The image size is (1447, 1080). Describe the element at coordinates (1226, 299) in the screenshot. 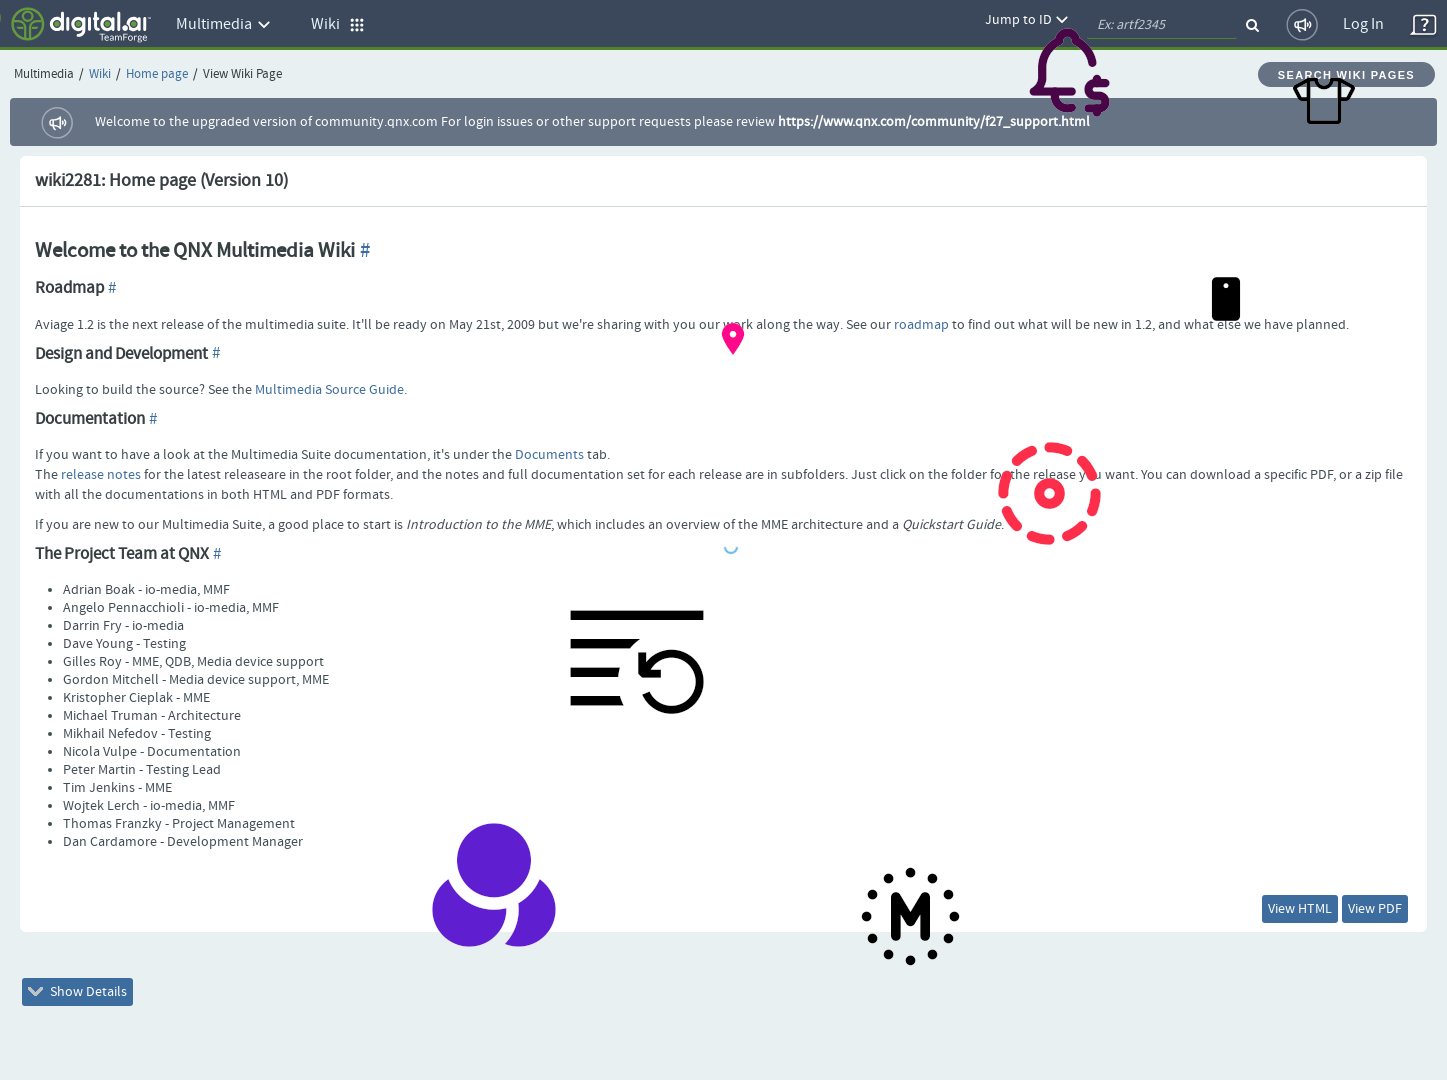

I see `access device camera from mobile` at that location.